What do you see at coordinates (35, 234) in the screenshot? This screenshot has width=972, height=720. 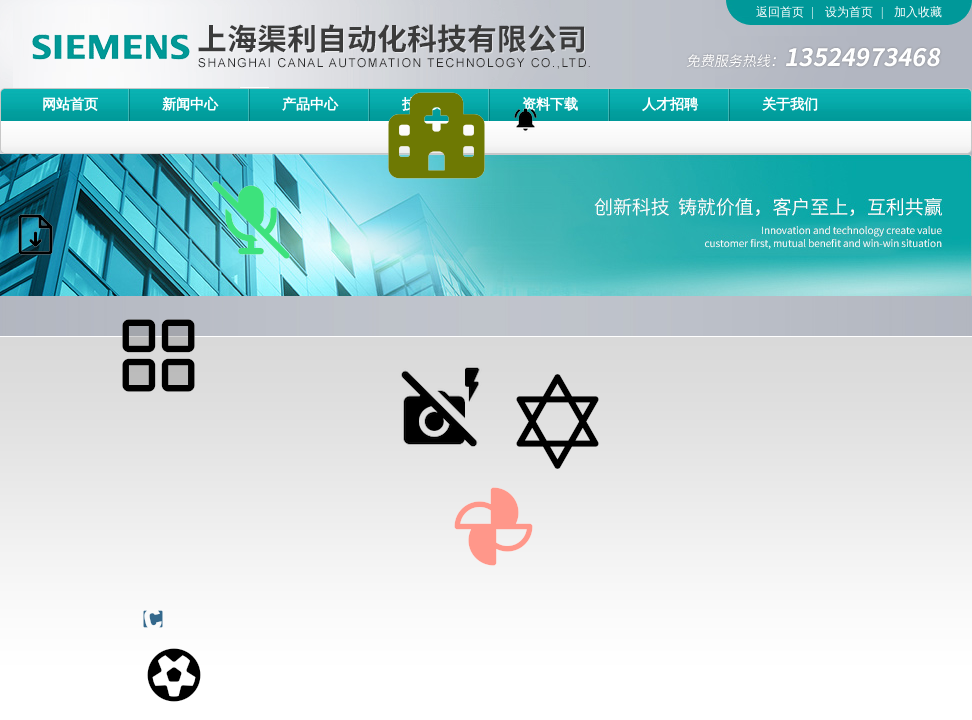 I see `download a file` at bounding box center [35, 234].